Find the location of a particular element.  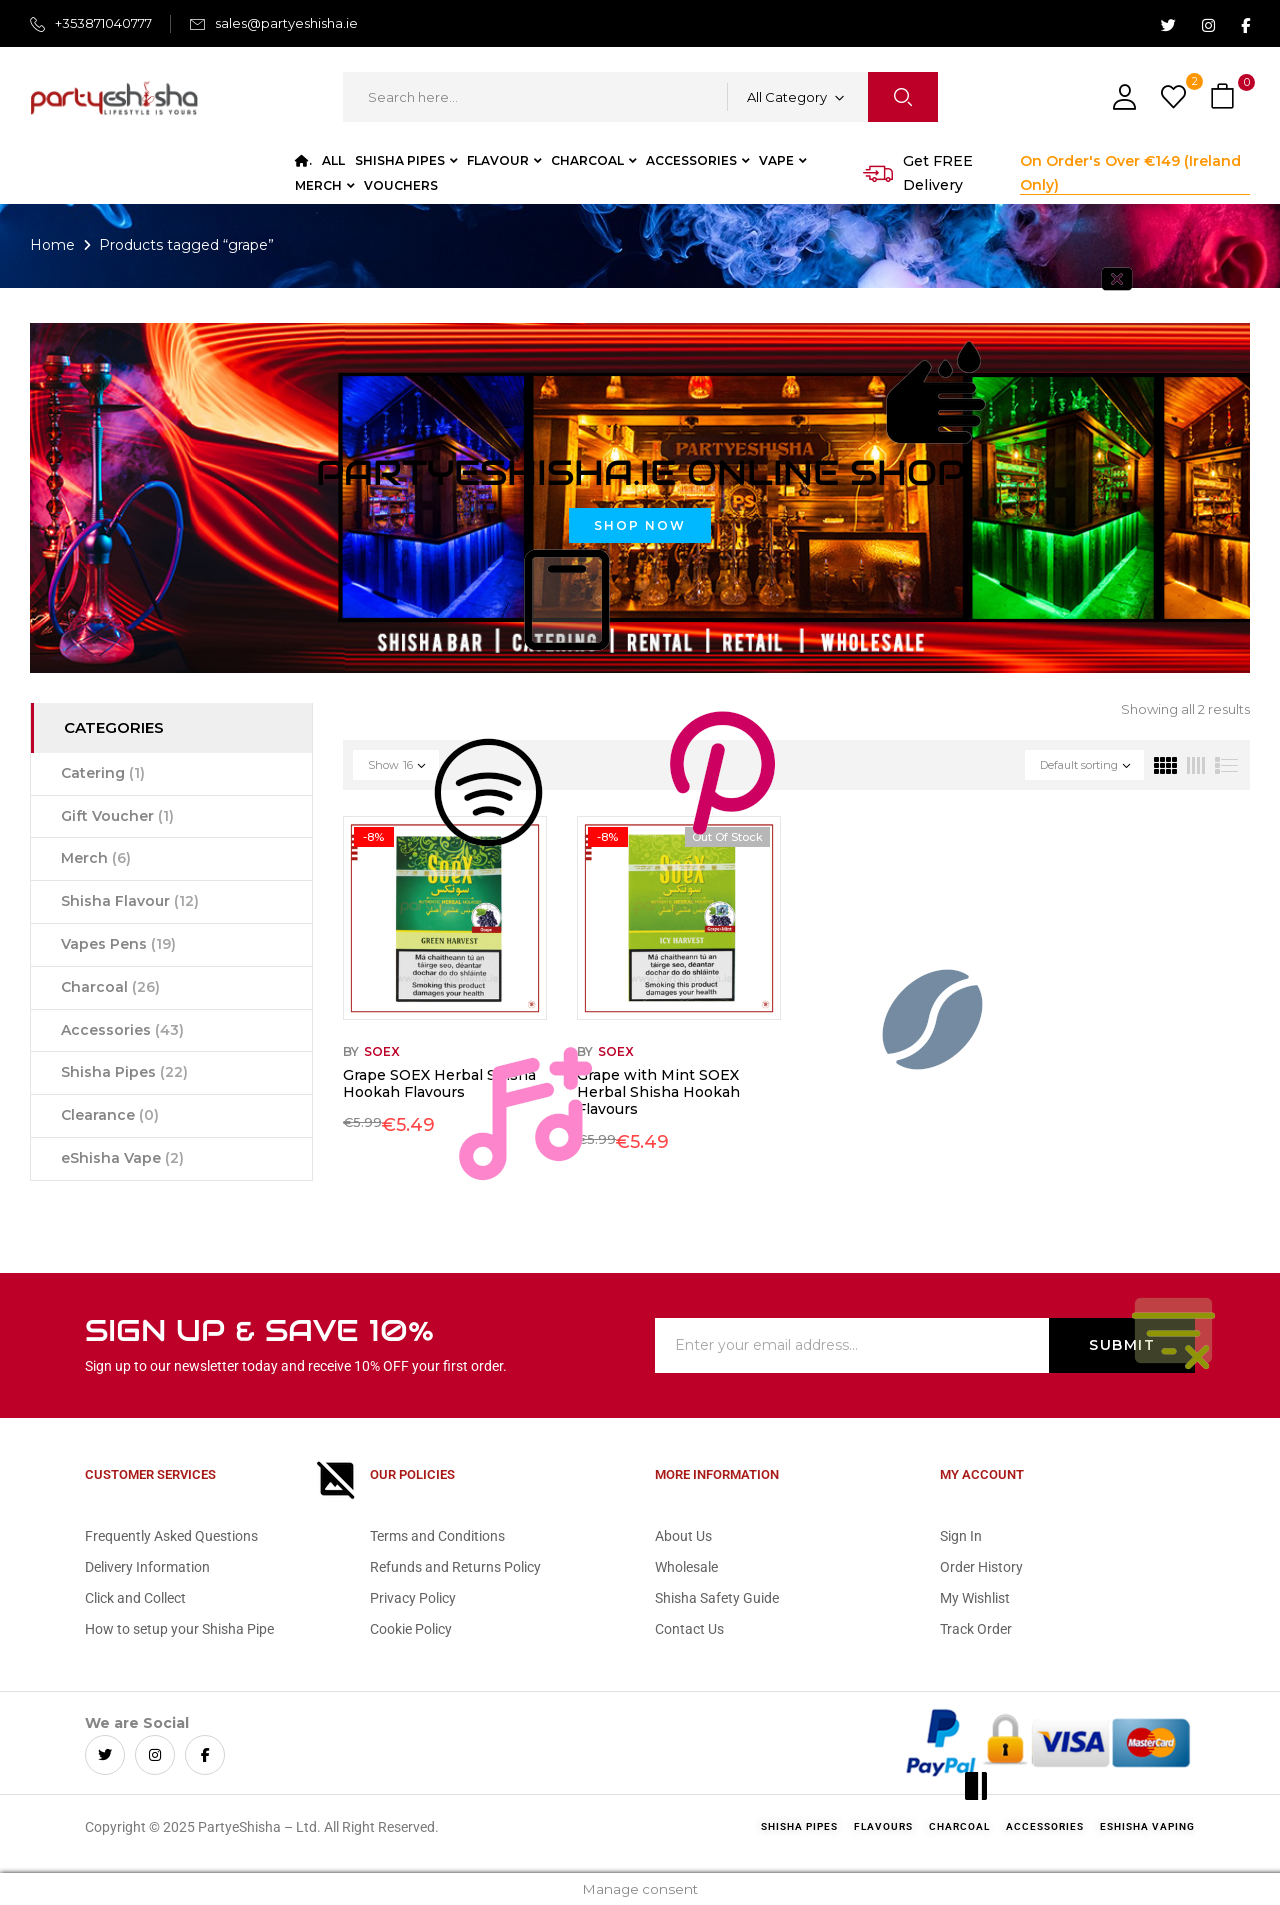

open Pinterest app is located at coordinates (718, 773).